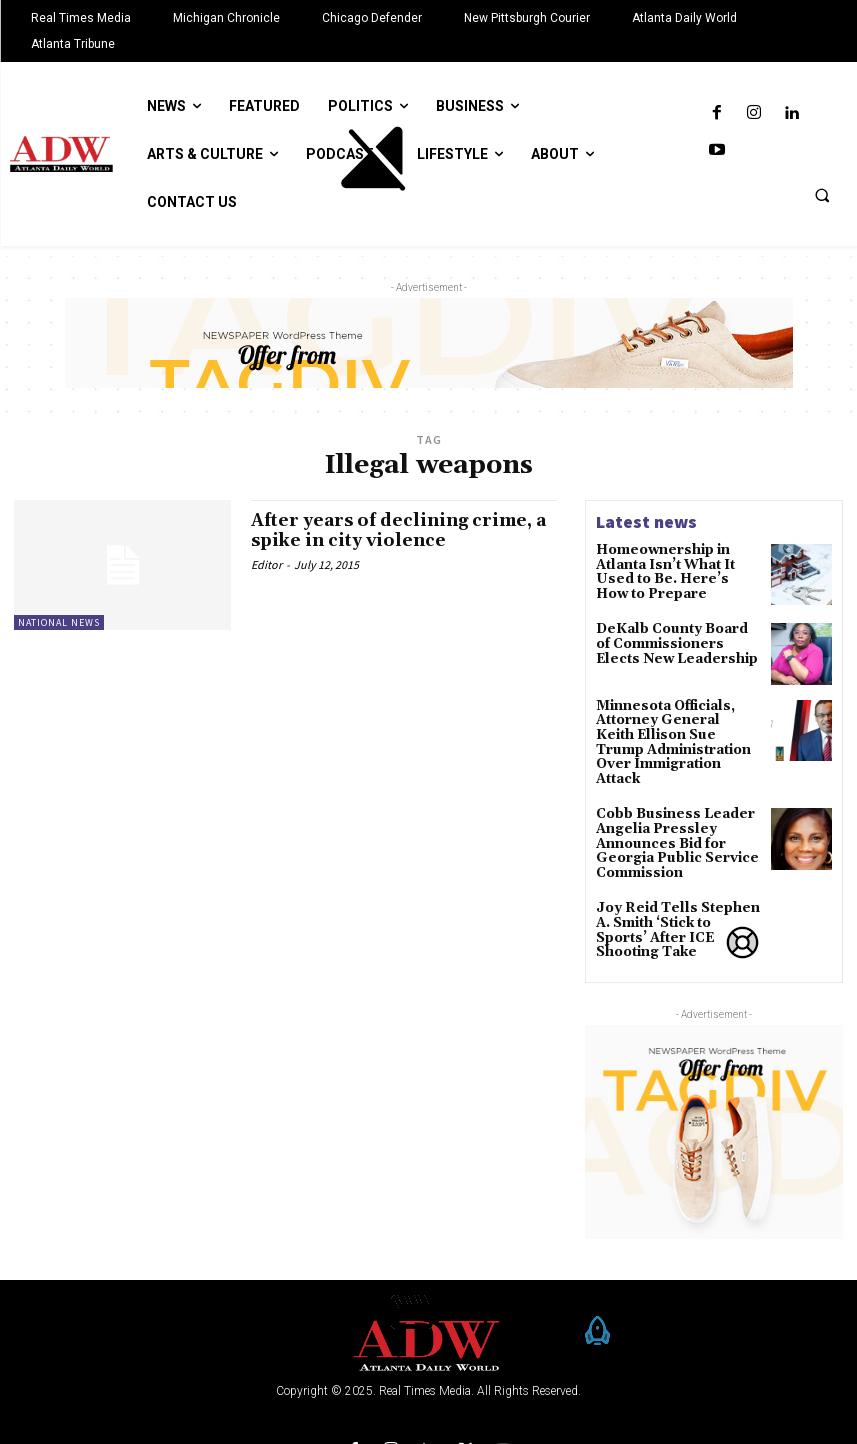  Describe the element at coordinates (597, 1331) in the screenshot. I see `launch or deploy an application` at that location.